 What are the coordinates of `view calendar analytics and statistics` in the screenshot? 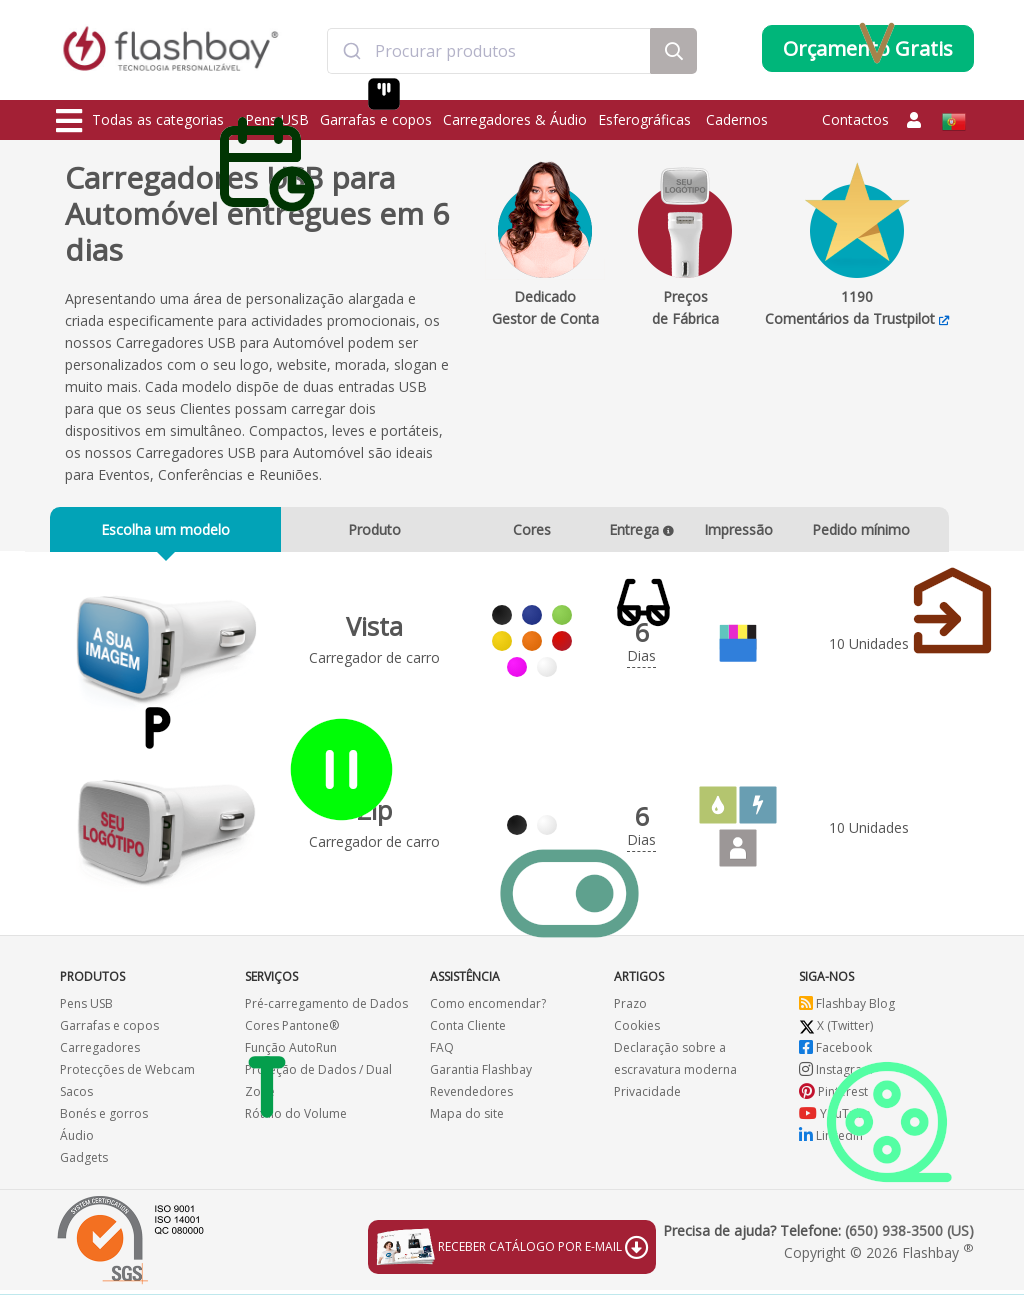 It's located at (265, 162).